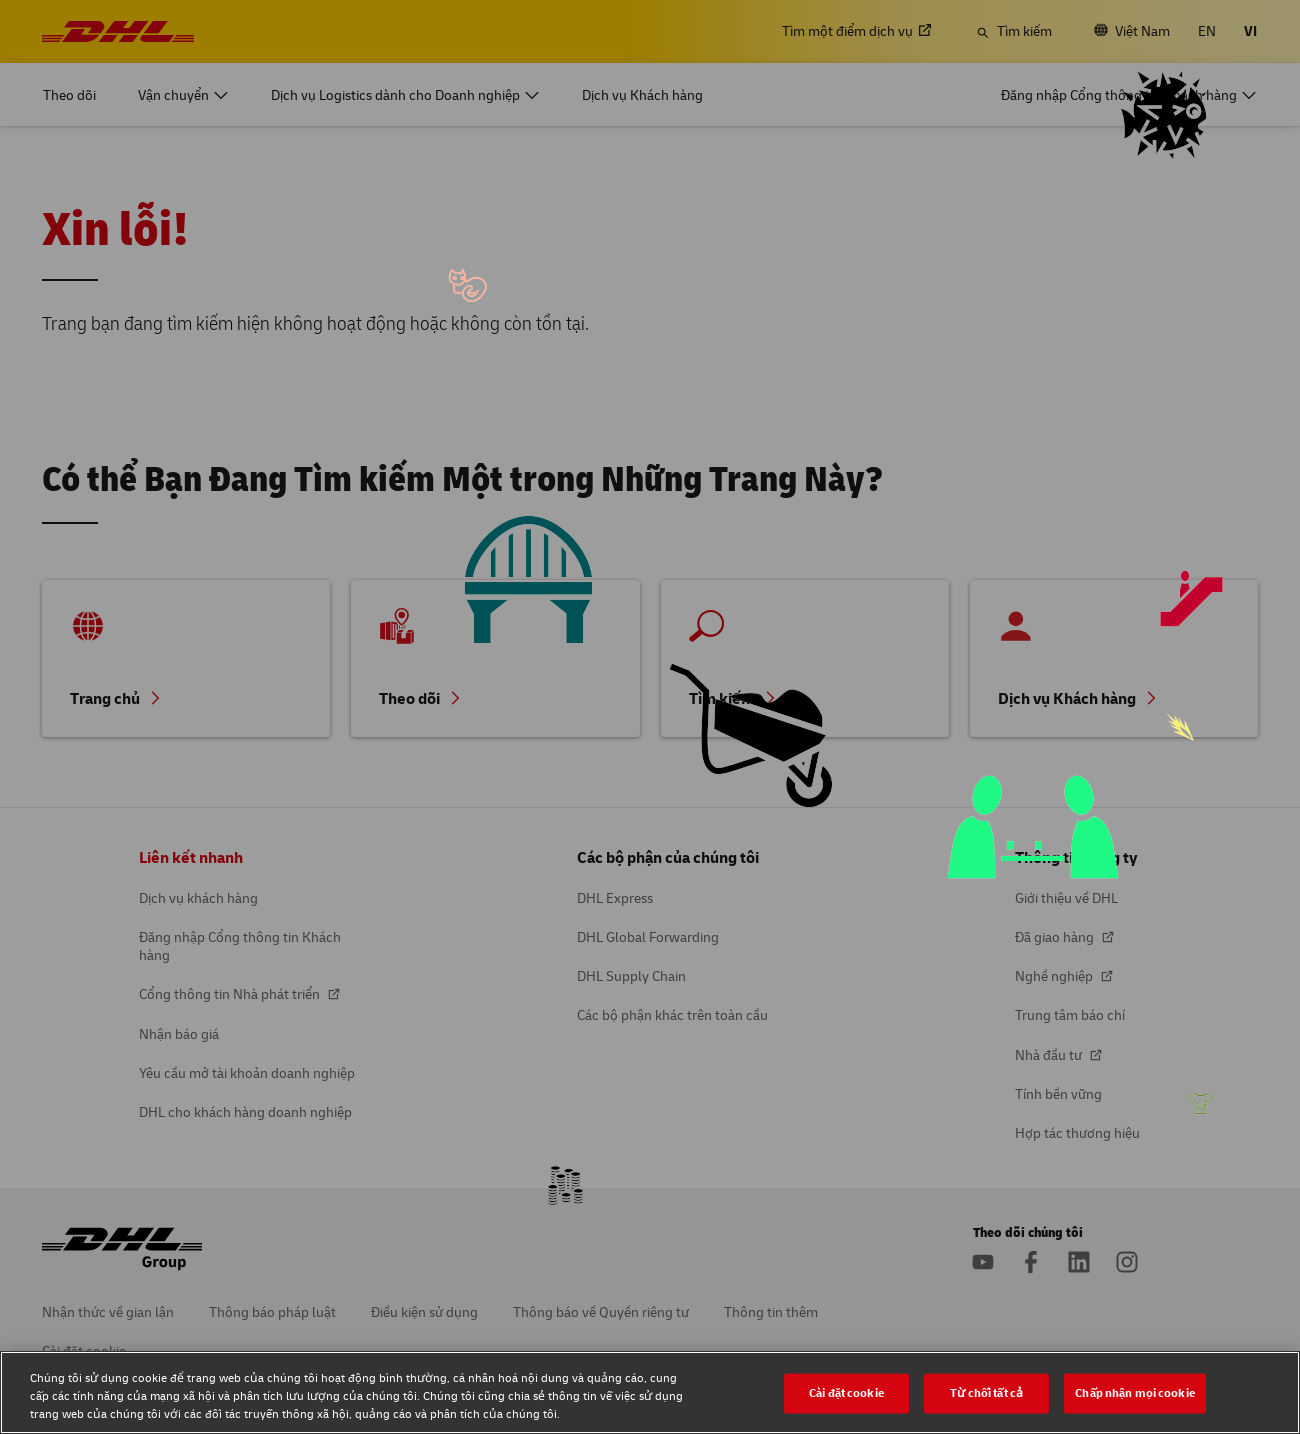  What do you see at coordinates (565, 1185) in the screenshot?
I see `view your in-game currency balance` at bounding box center [565, 1185].